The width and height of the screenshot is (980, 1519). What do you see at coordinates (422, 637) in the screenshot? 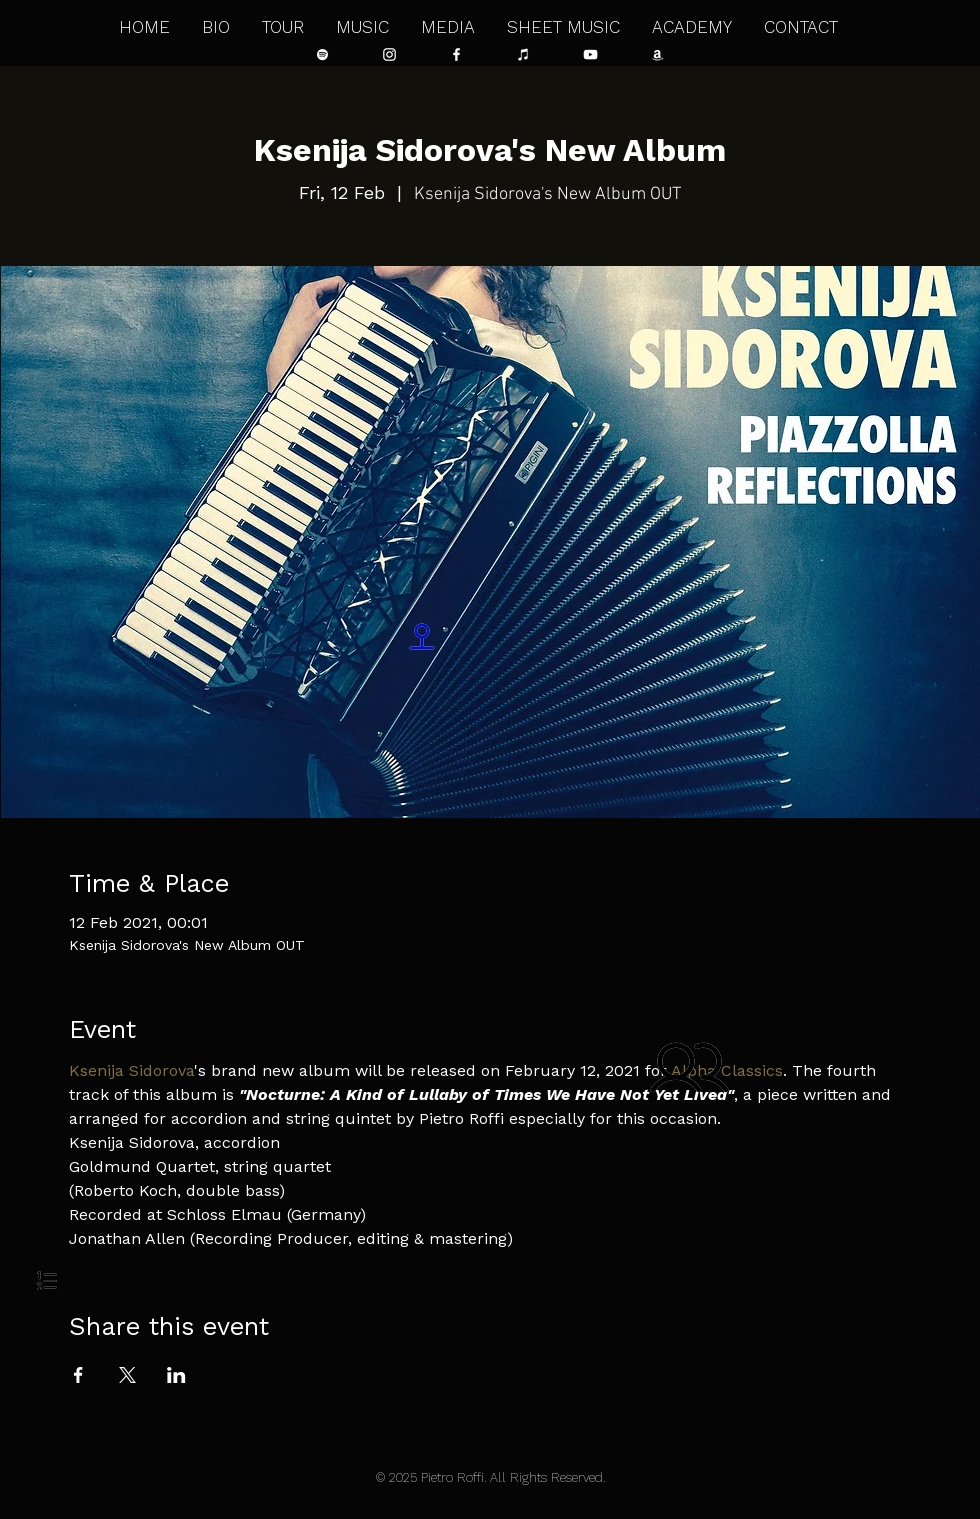
I see `mark a location on the map` at bounding box center [422, 637].